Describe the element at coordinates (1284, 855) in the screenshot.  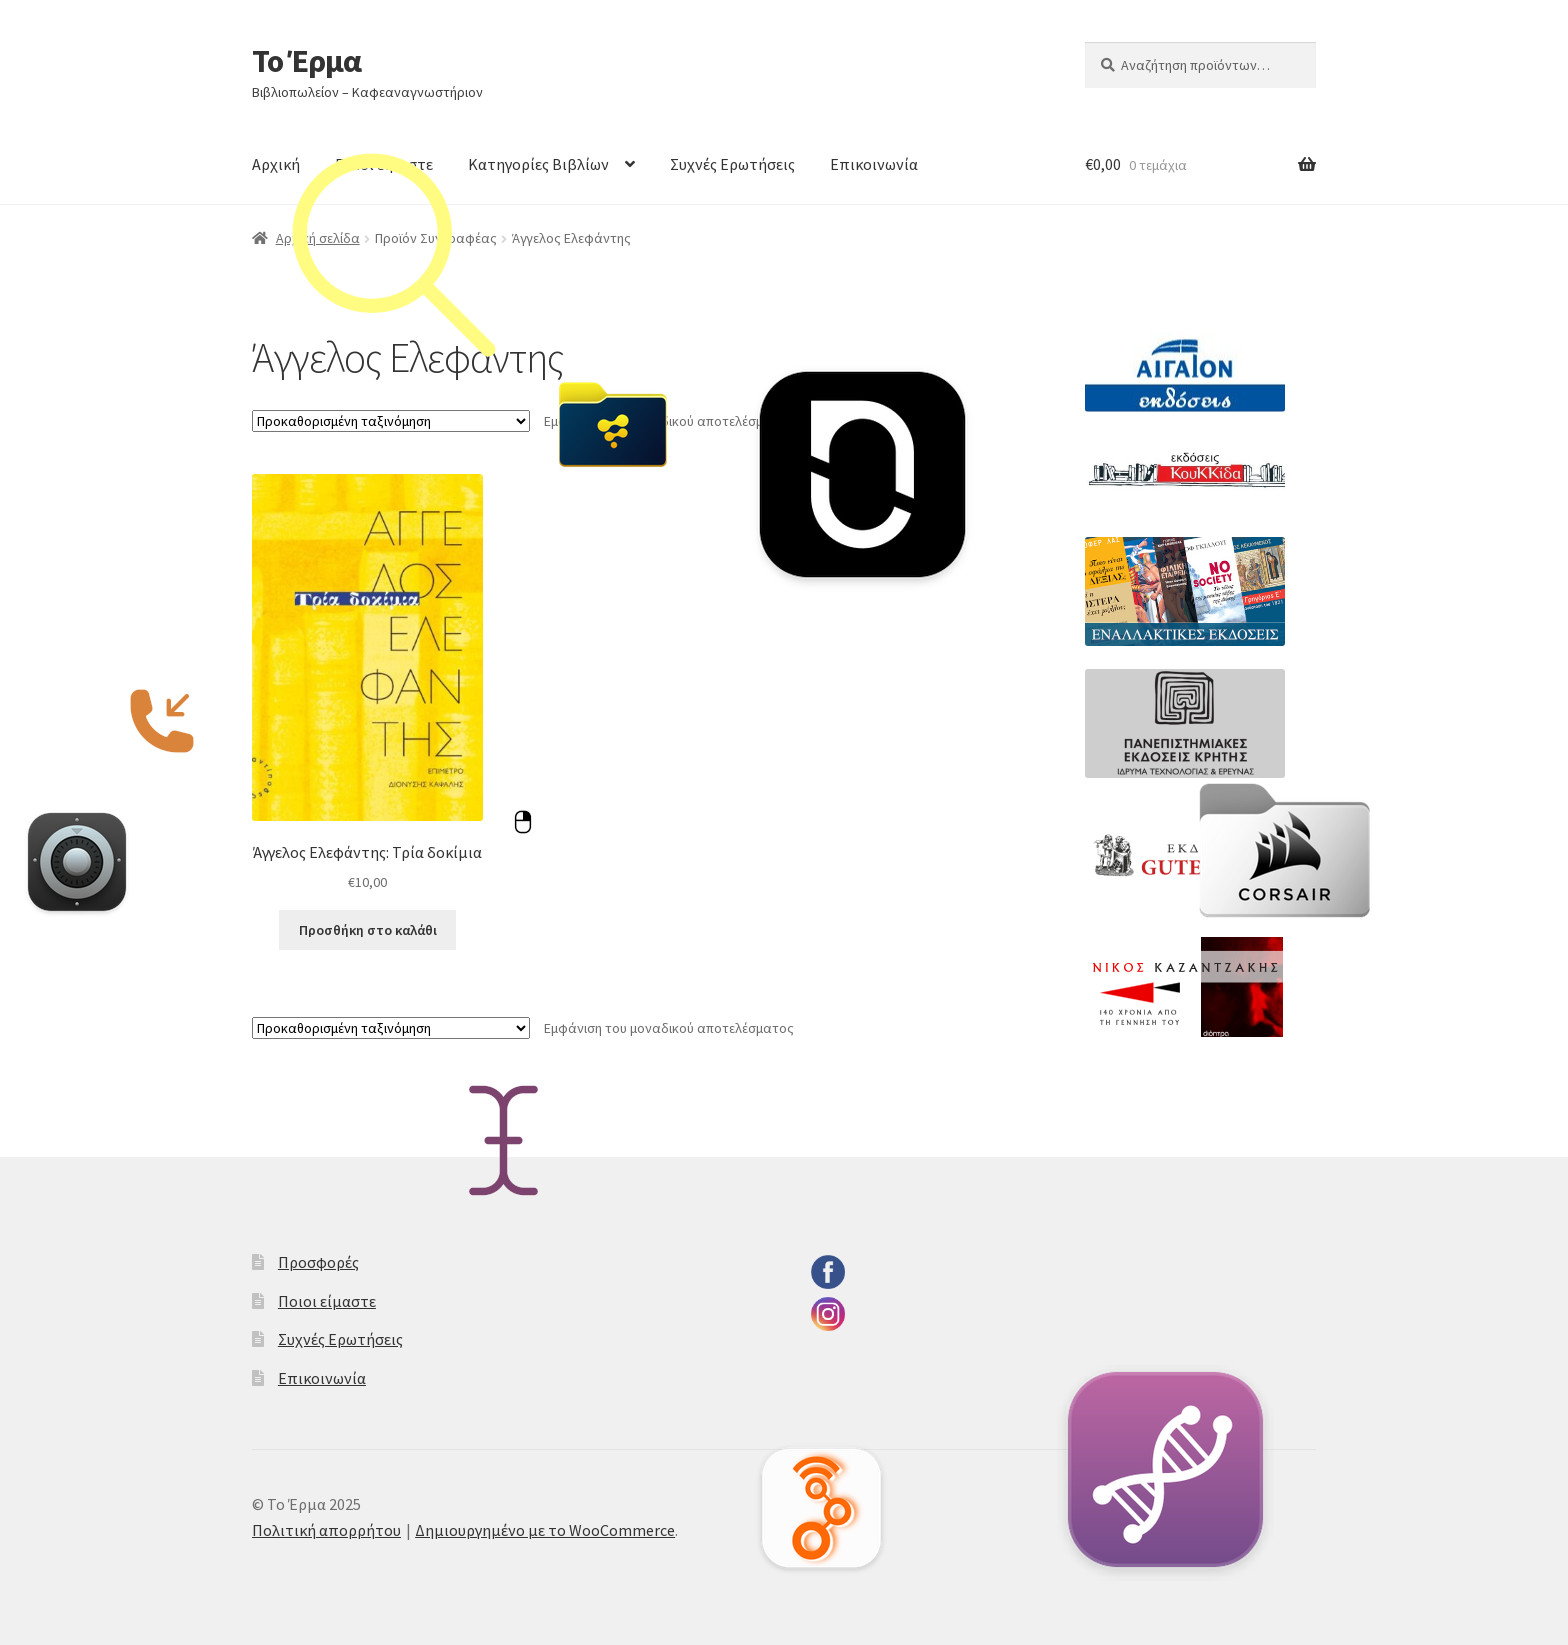
I see `folder containing corsair software or drivers` at that location.